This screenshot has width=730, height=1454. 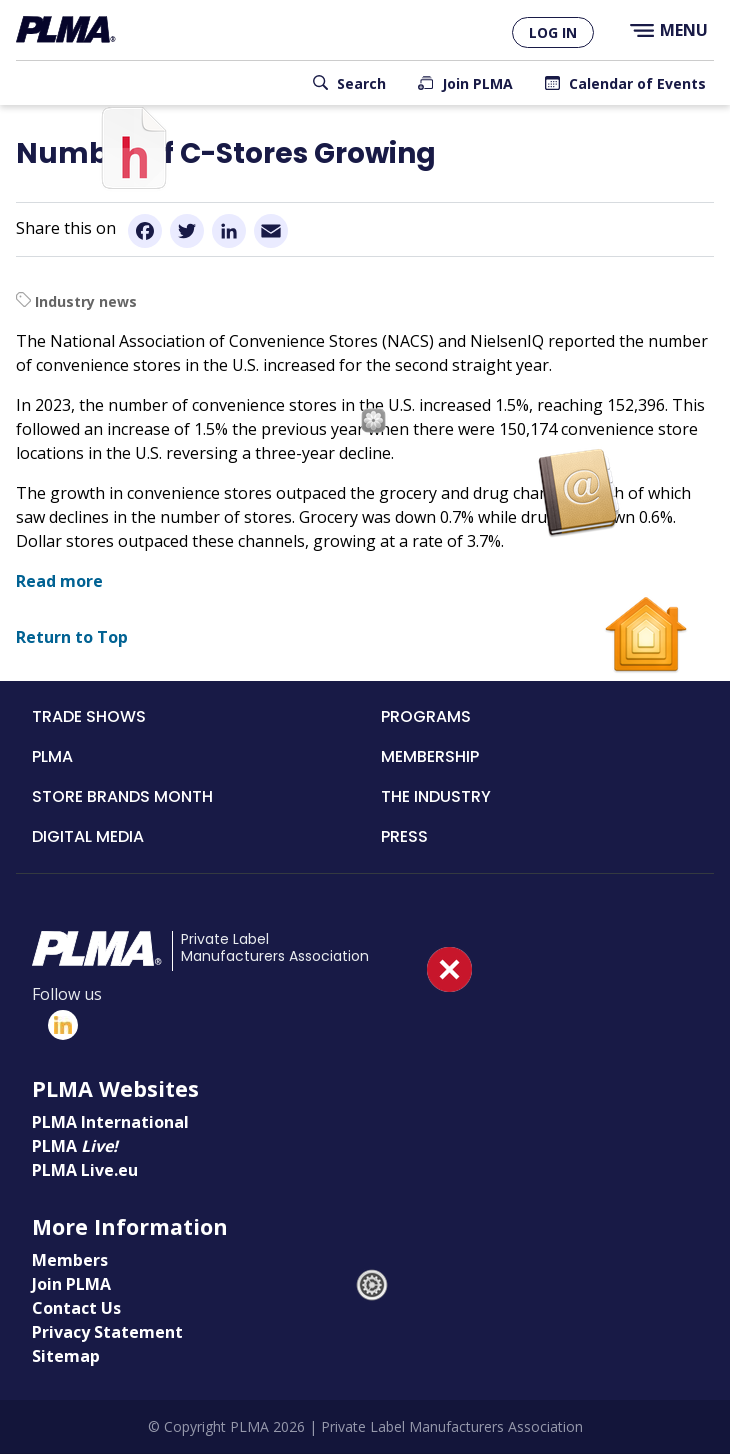 What do you see at coordinates (646, 634) in the screenshot?
I see `open home settings or preferences` at bounding box center [646, 634].